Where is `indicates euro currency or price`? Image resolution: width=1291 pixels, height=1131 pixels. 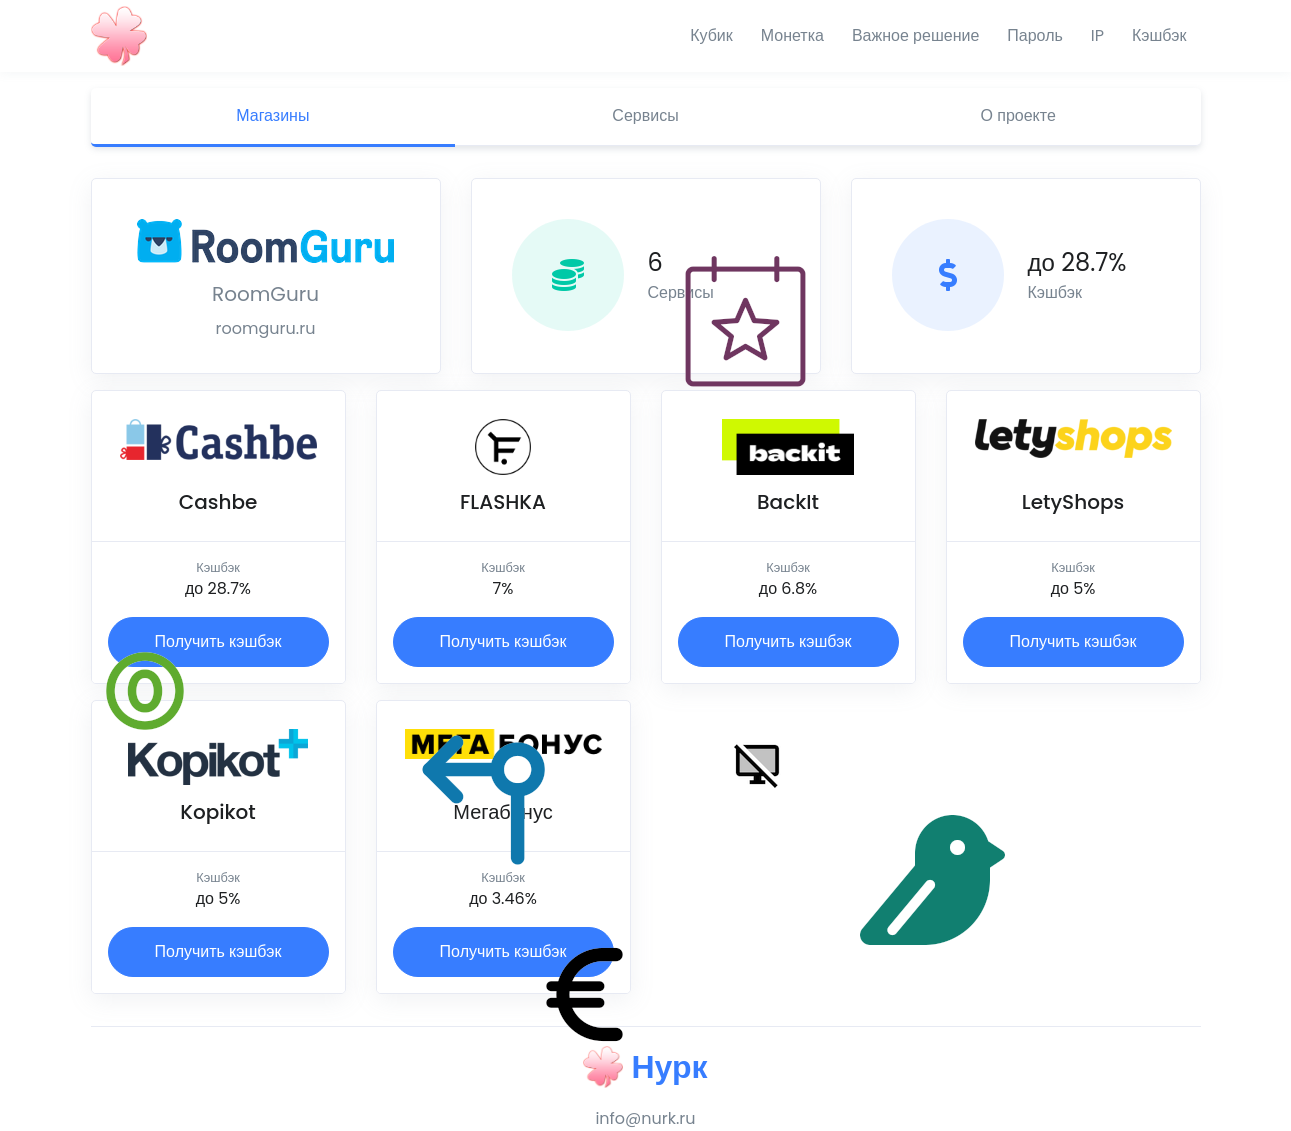 indicates euro currency or price is located at coordinates (589, 994).